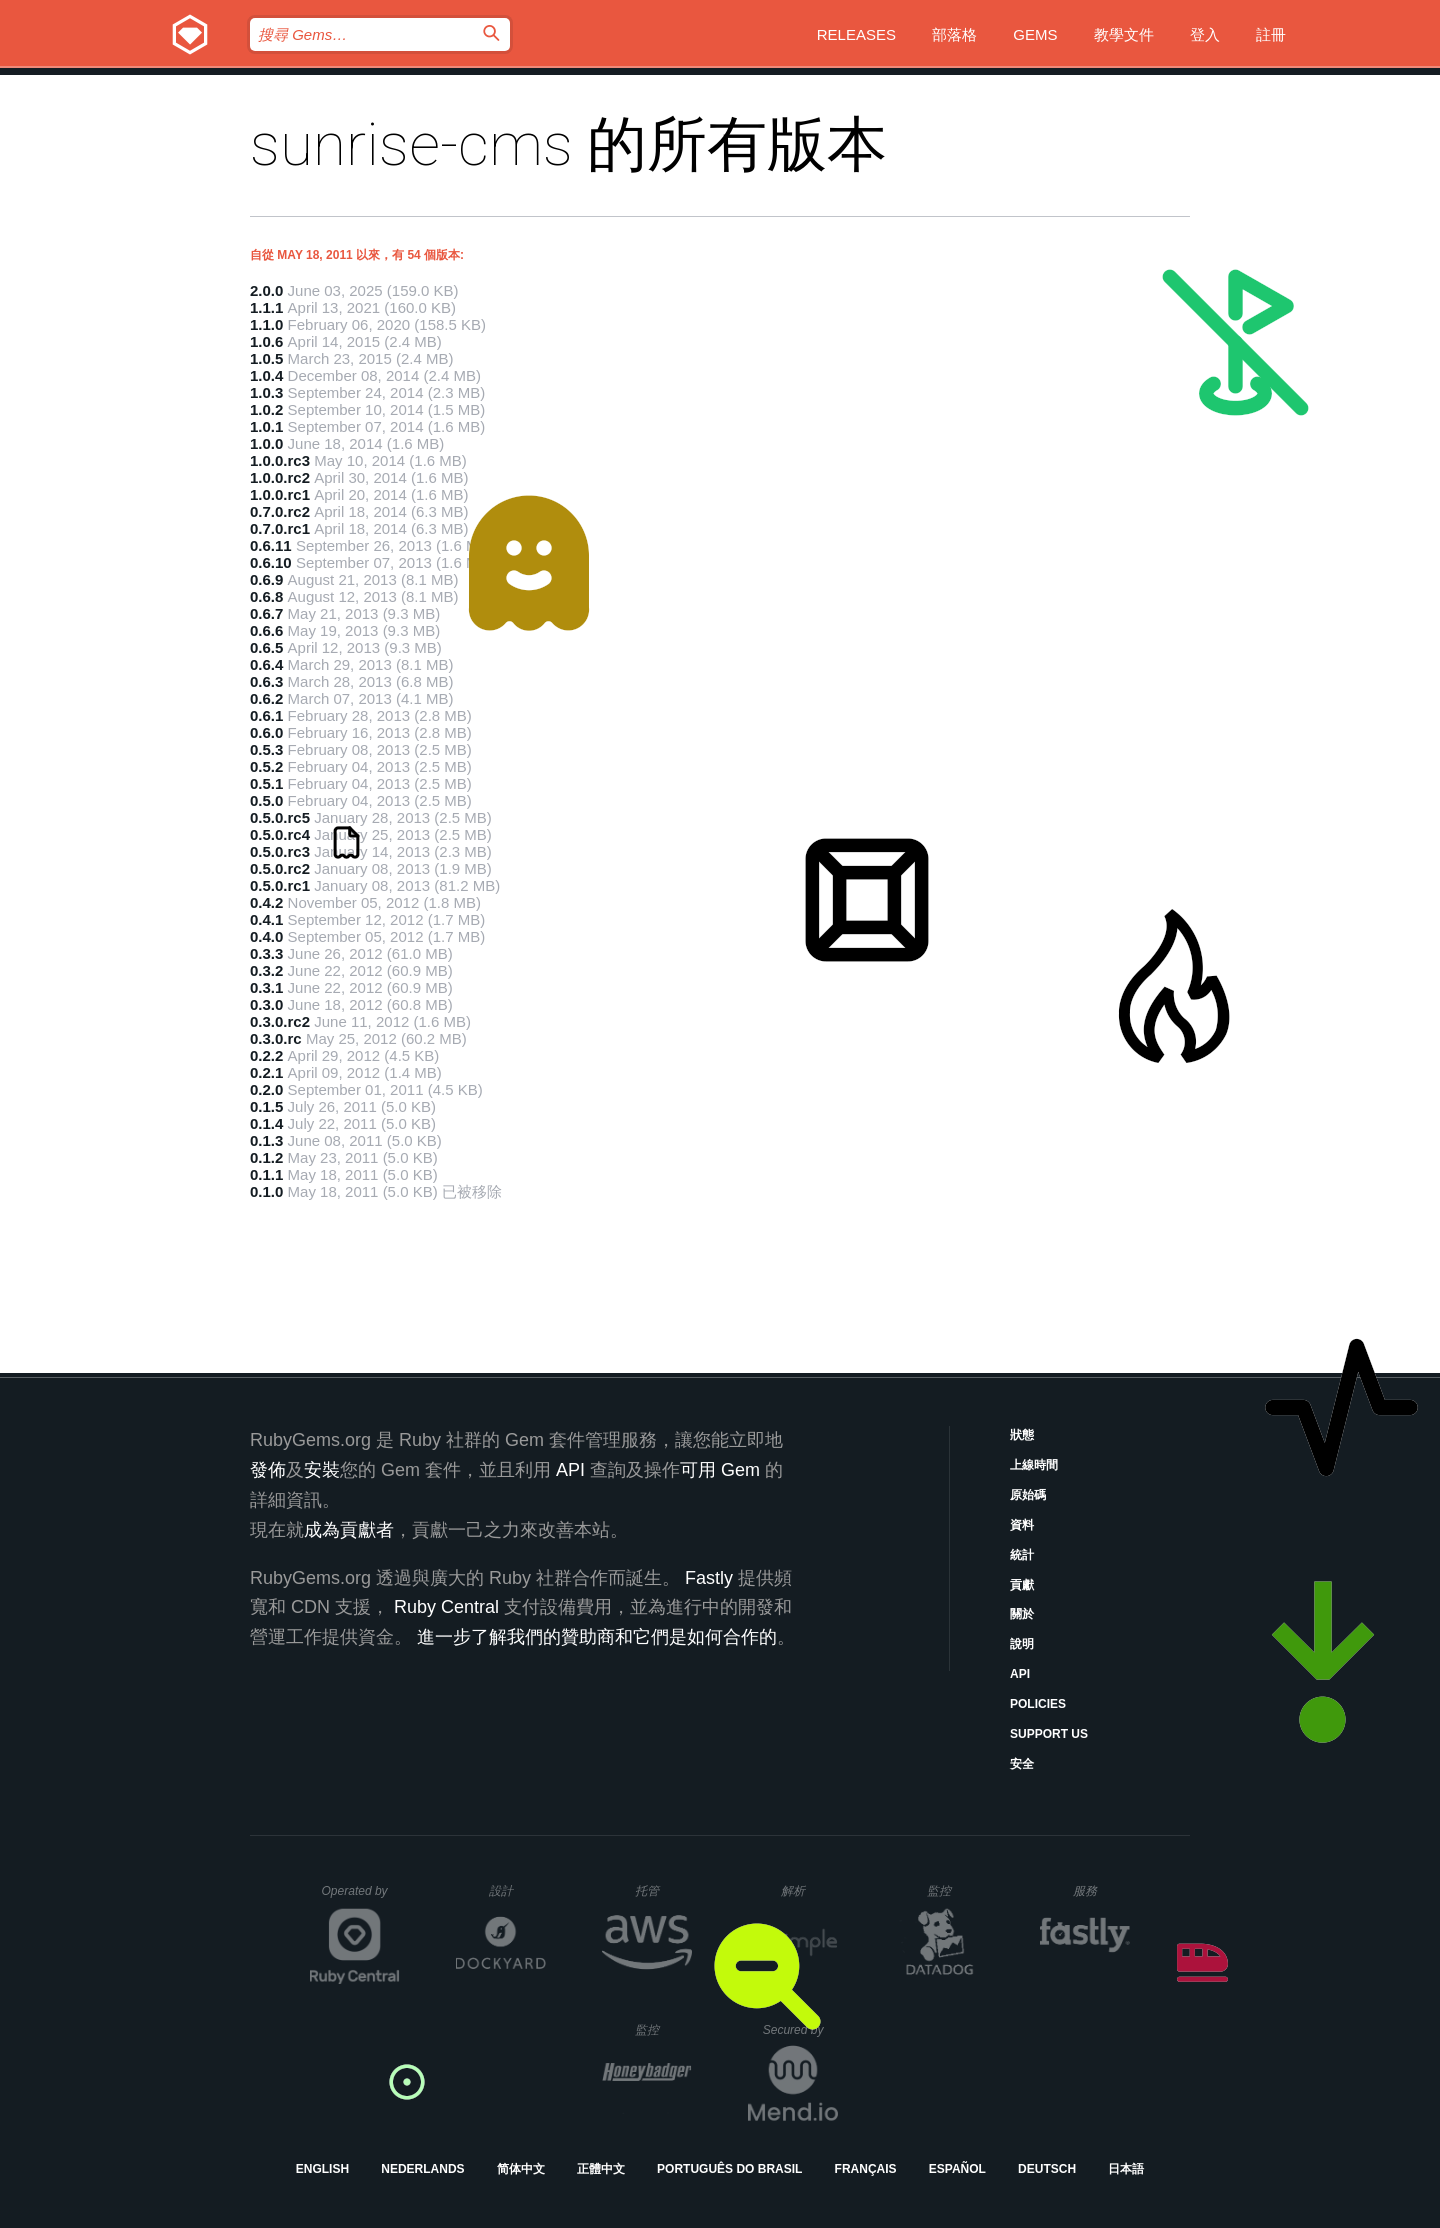  Describe the element at coordinates (407, 2082) in the screenshot. I see `select or mark an item as active` at that location.